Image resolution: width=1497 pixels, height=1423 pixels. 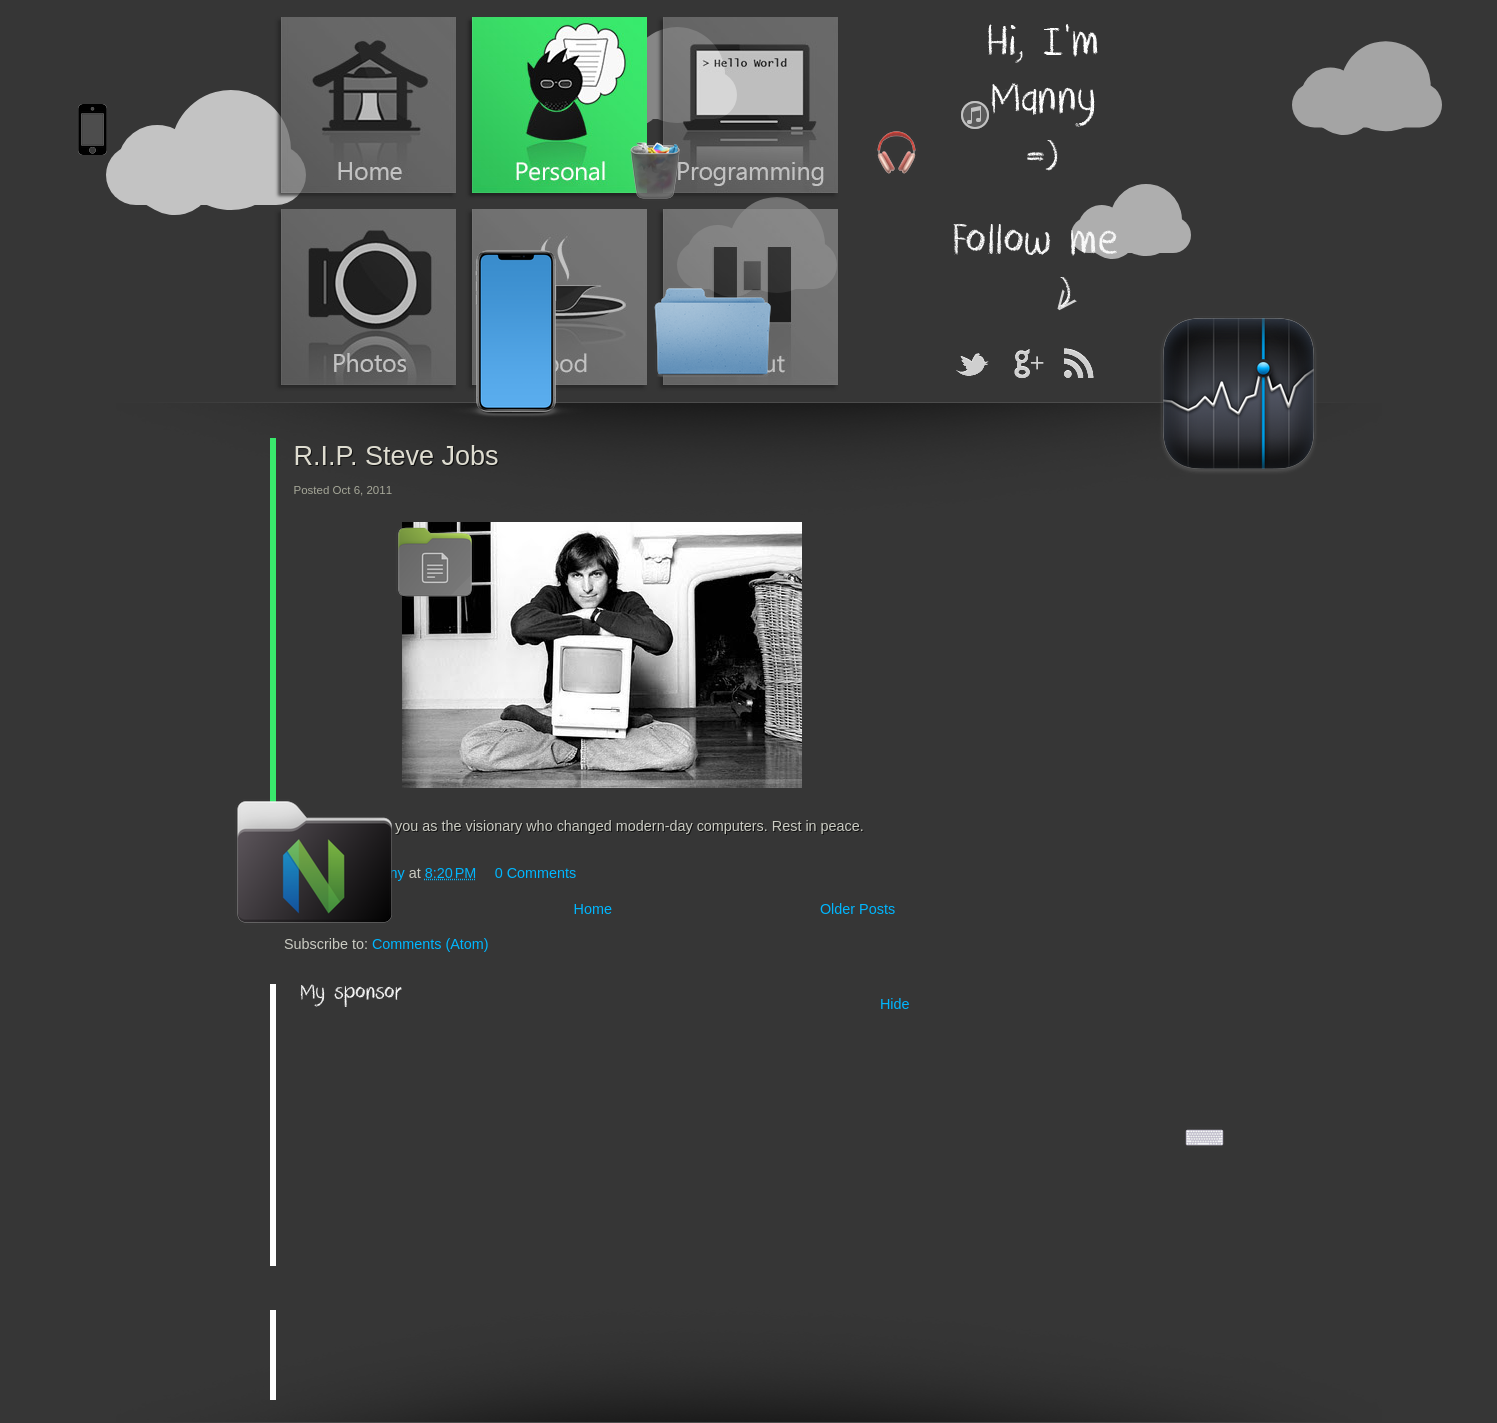 I want to click on connect a bluetooth keyboard, so click(x=1204, y=1137).